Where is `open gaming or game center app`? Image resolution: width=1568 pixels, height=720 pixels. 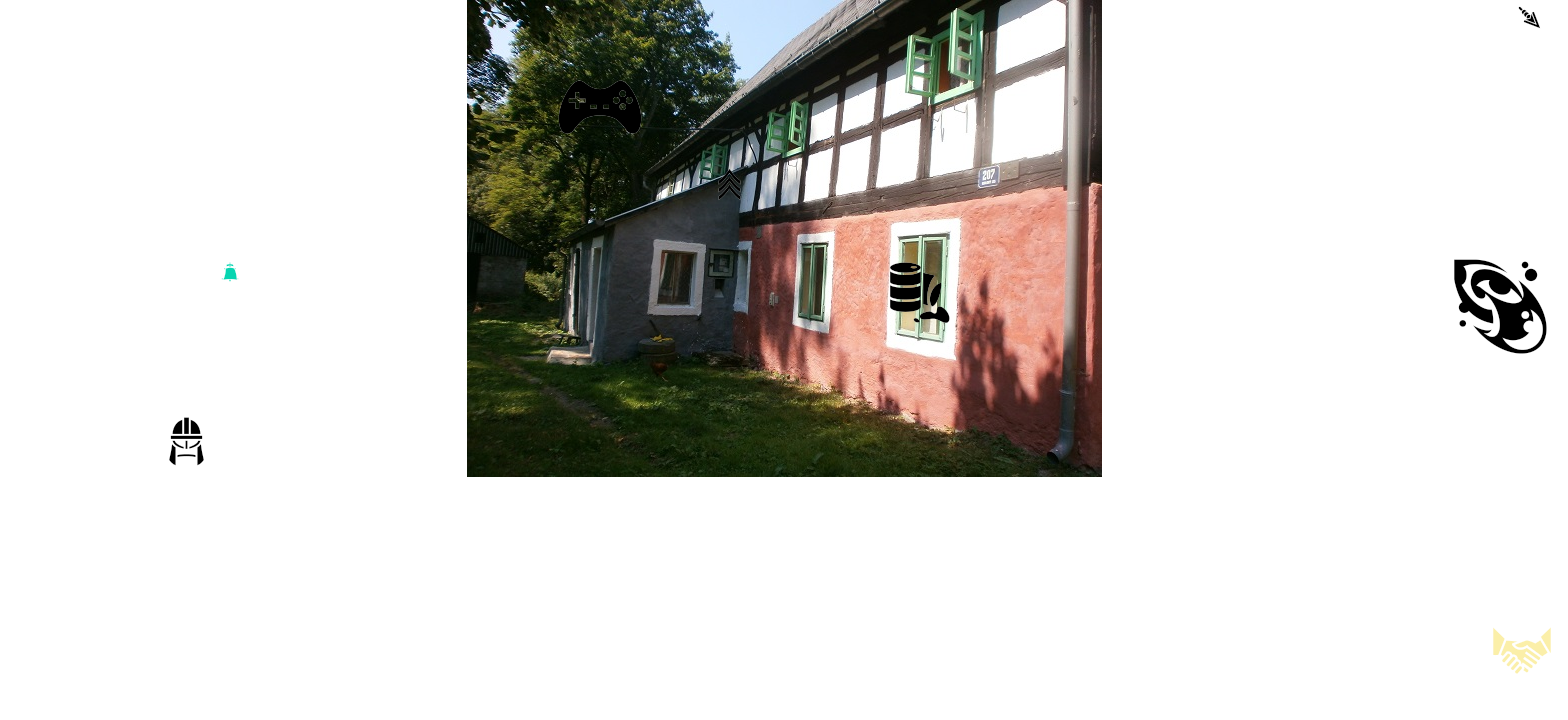
open gaming or game center app is located at coordinates (600, 107).